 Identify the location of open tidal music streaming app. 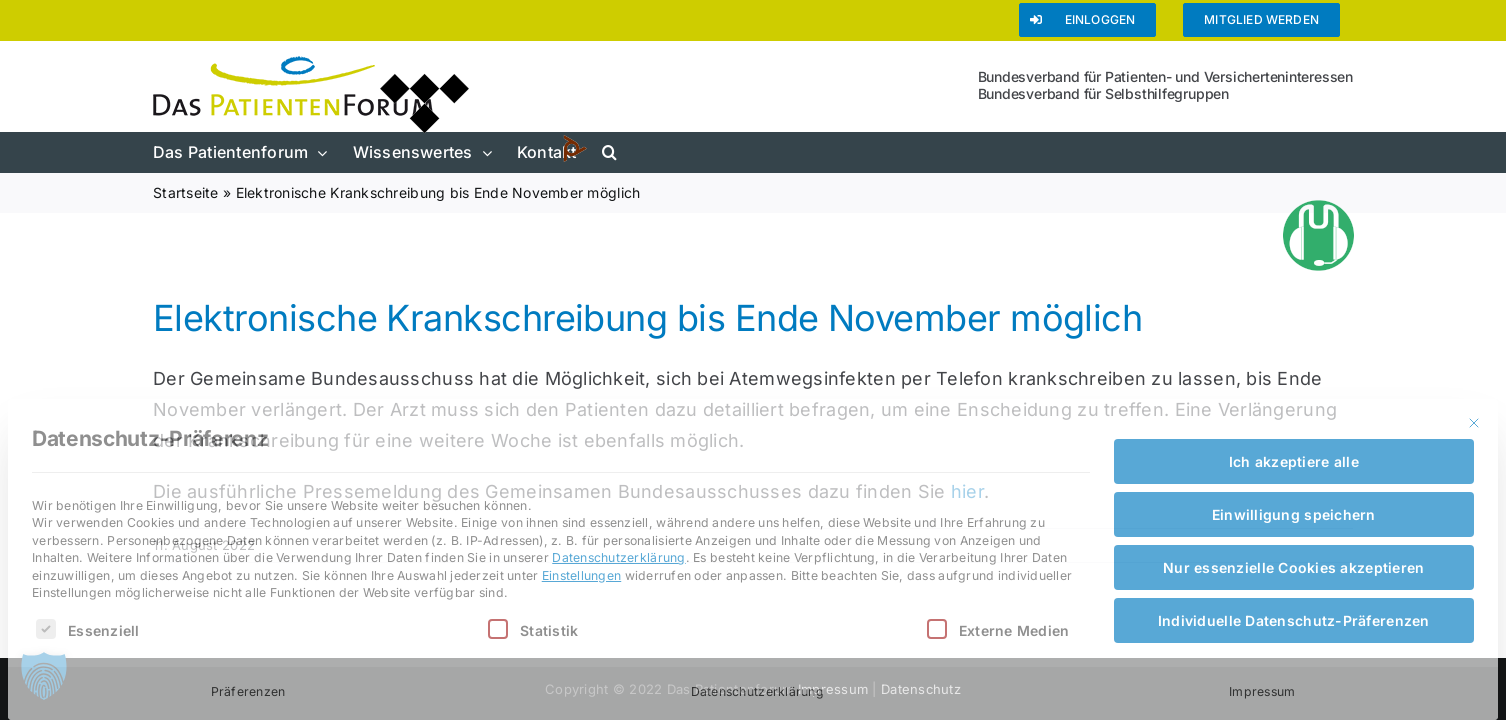
(424, 103).